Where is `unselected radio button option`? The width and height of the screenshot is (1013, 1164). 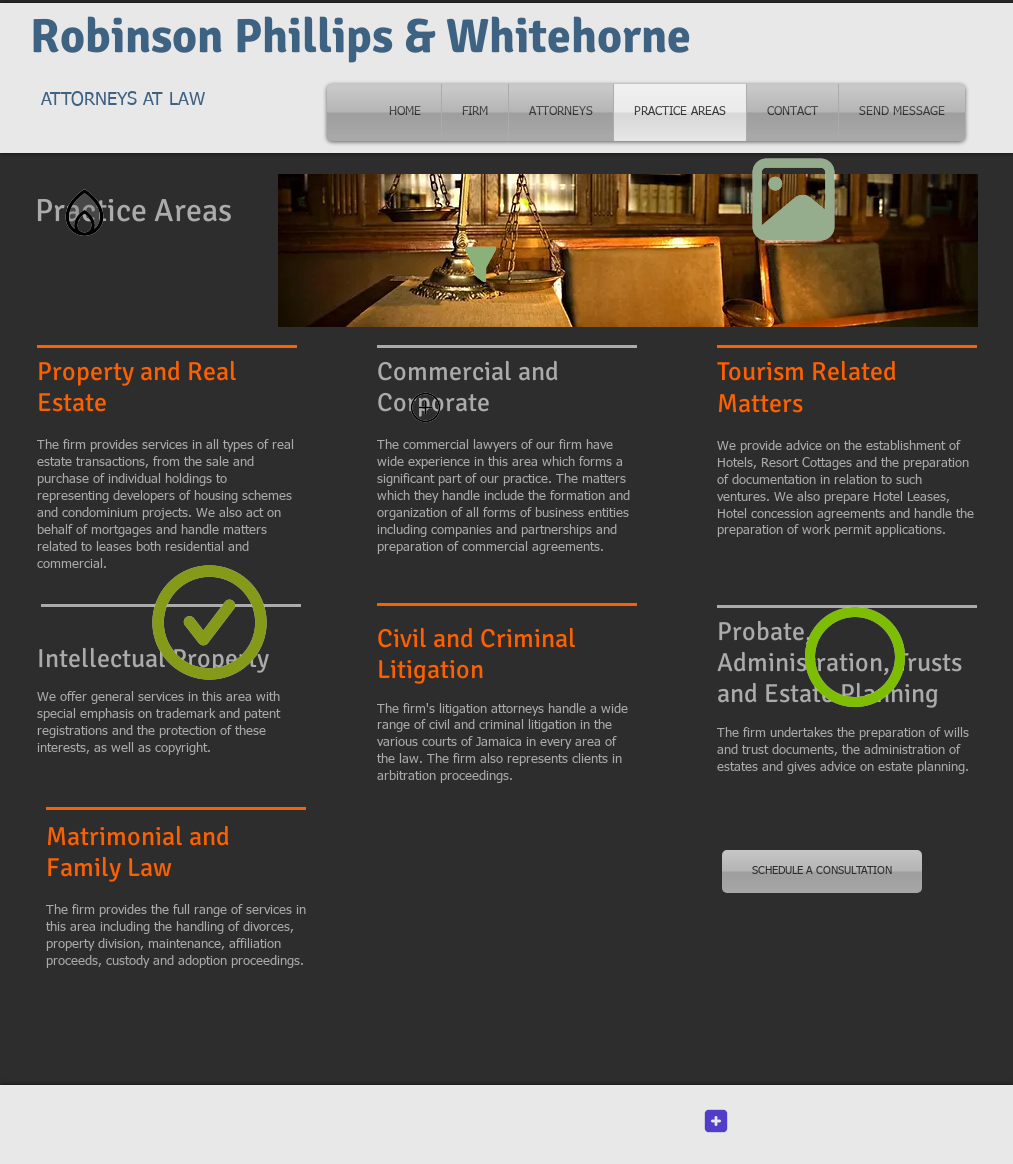 unselected radio button option is located at coordinates (855, 657).